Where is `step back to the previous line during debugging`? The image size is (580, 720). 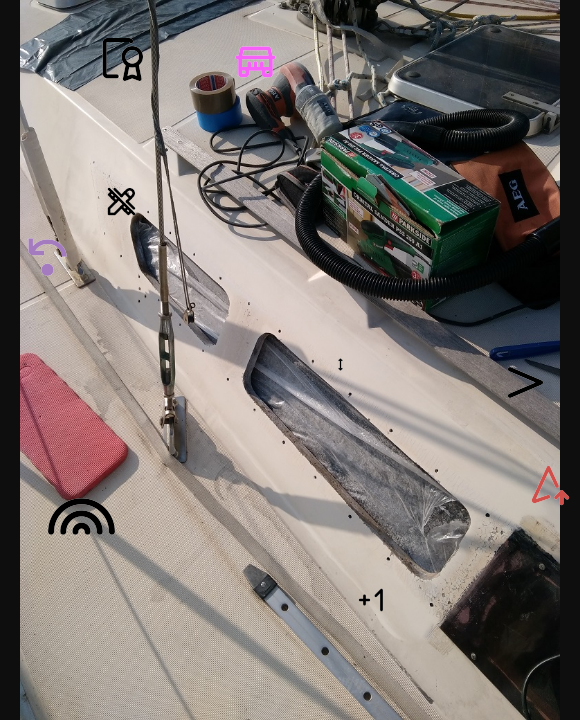 step back to the previous line during debugging is located at coordinates (47, 257).